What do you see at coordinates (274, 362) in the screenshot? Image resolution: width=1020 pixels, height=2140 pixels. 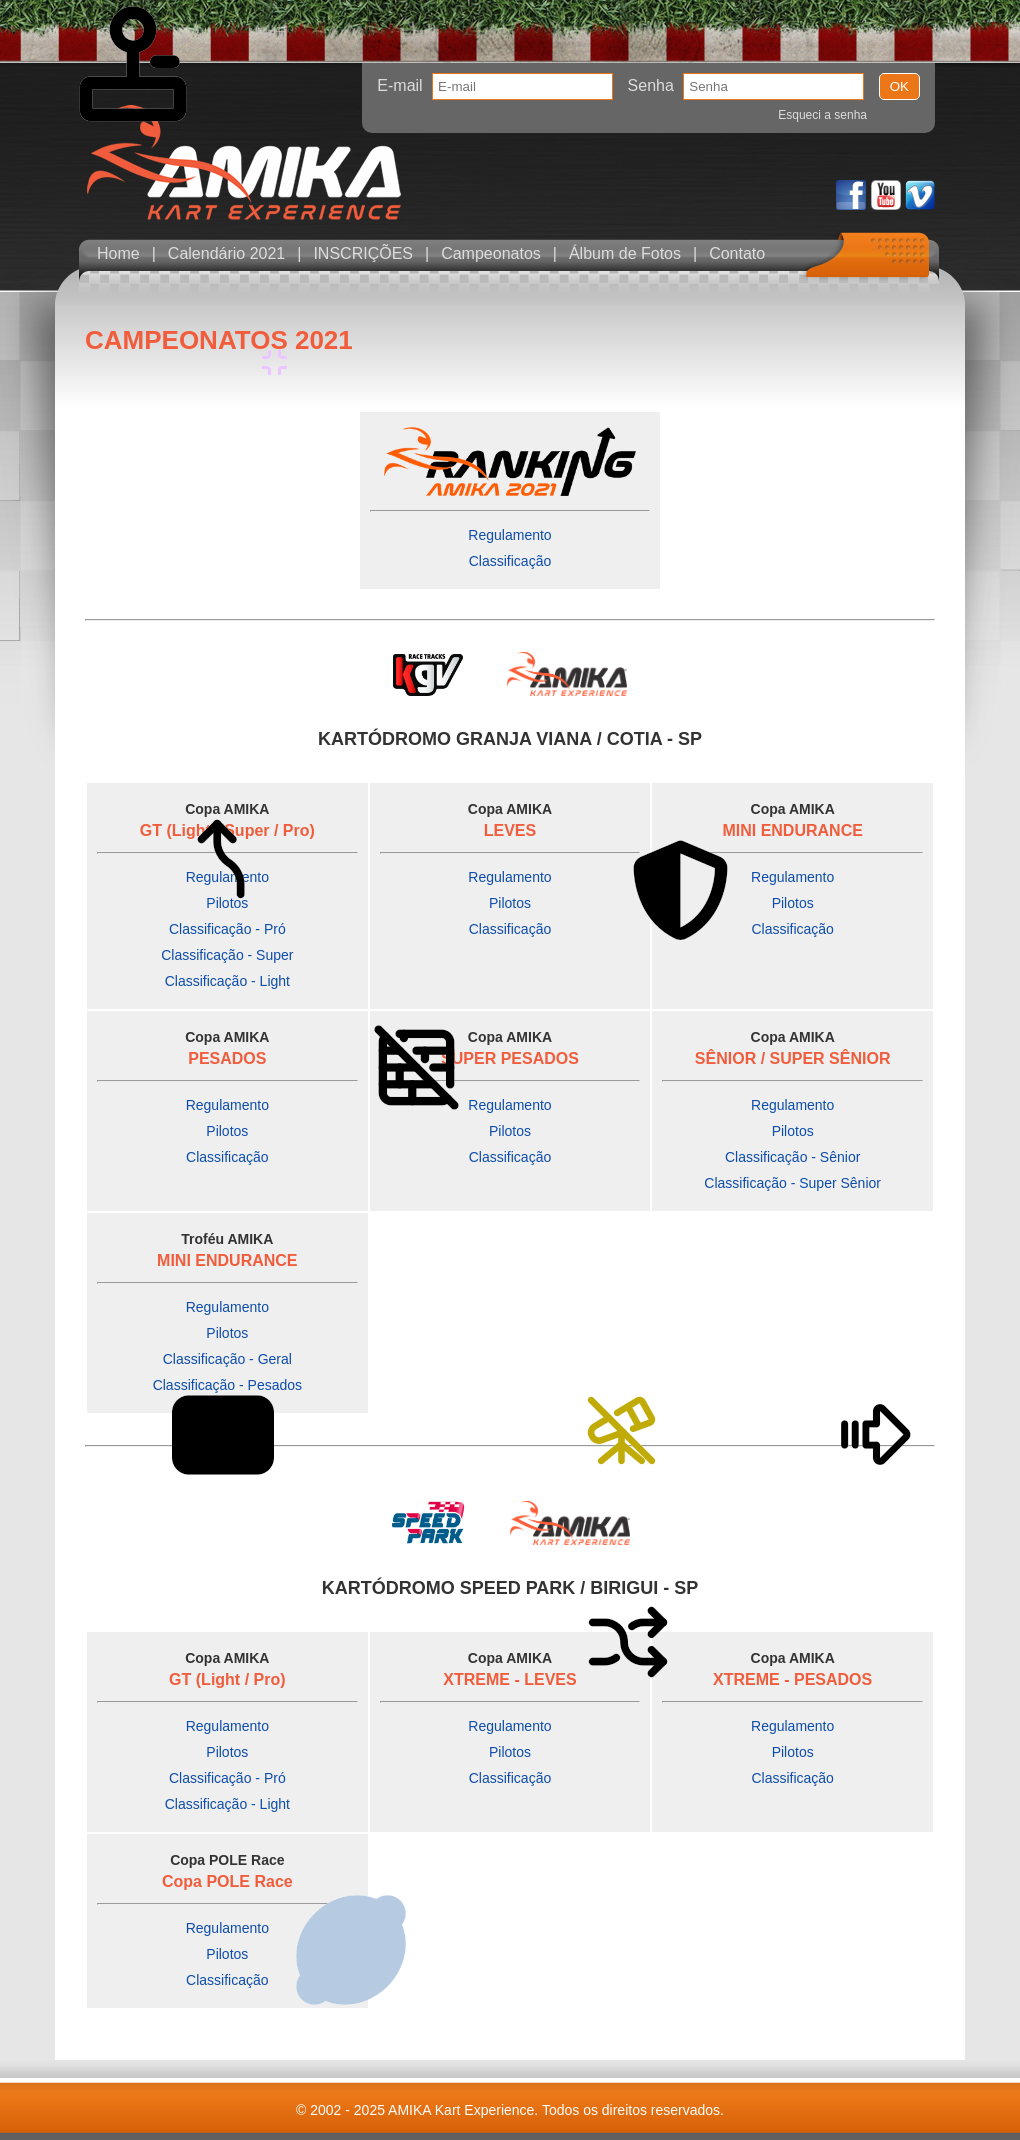 I see `minimize or collapse the current window` at bounding box center [274, 362].